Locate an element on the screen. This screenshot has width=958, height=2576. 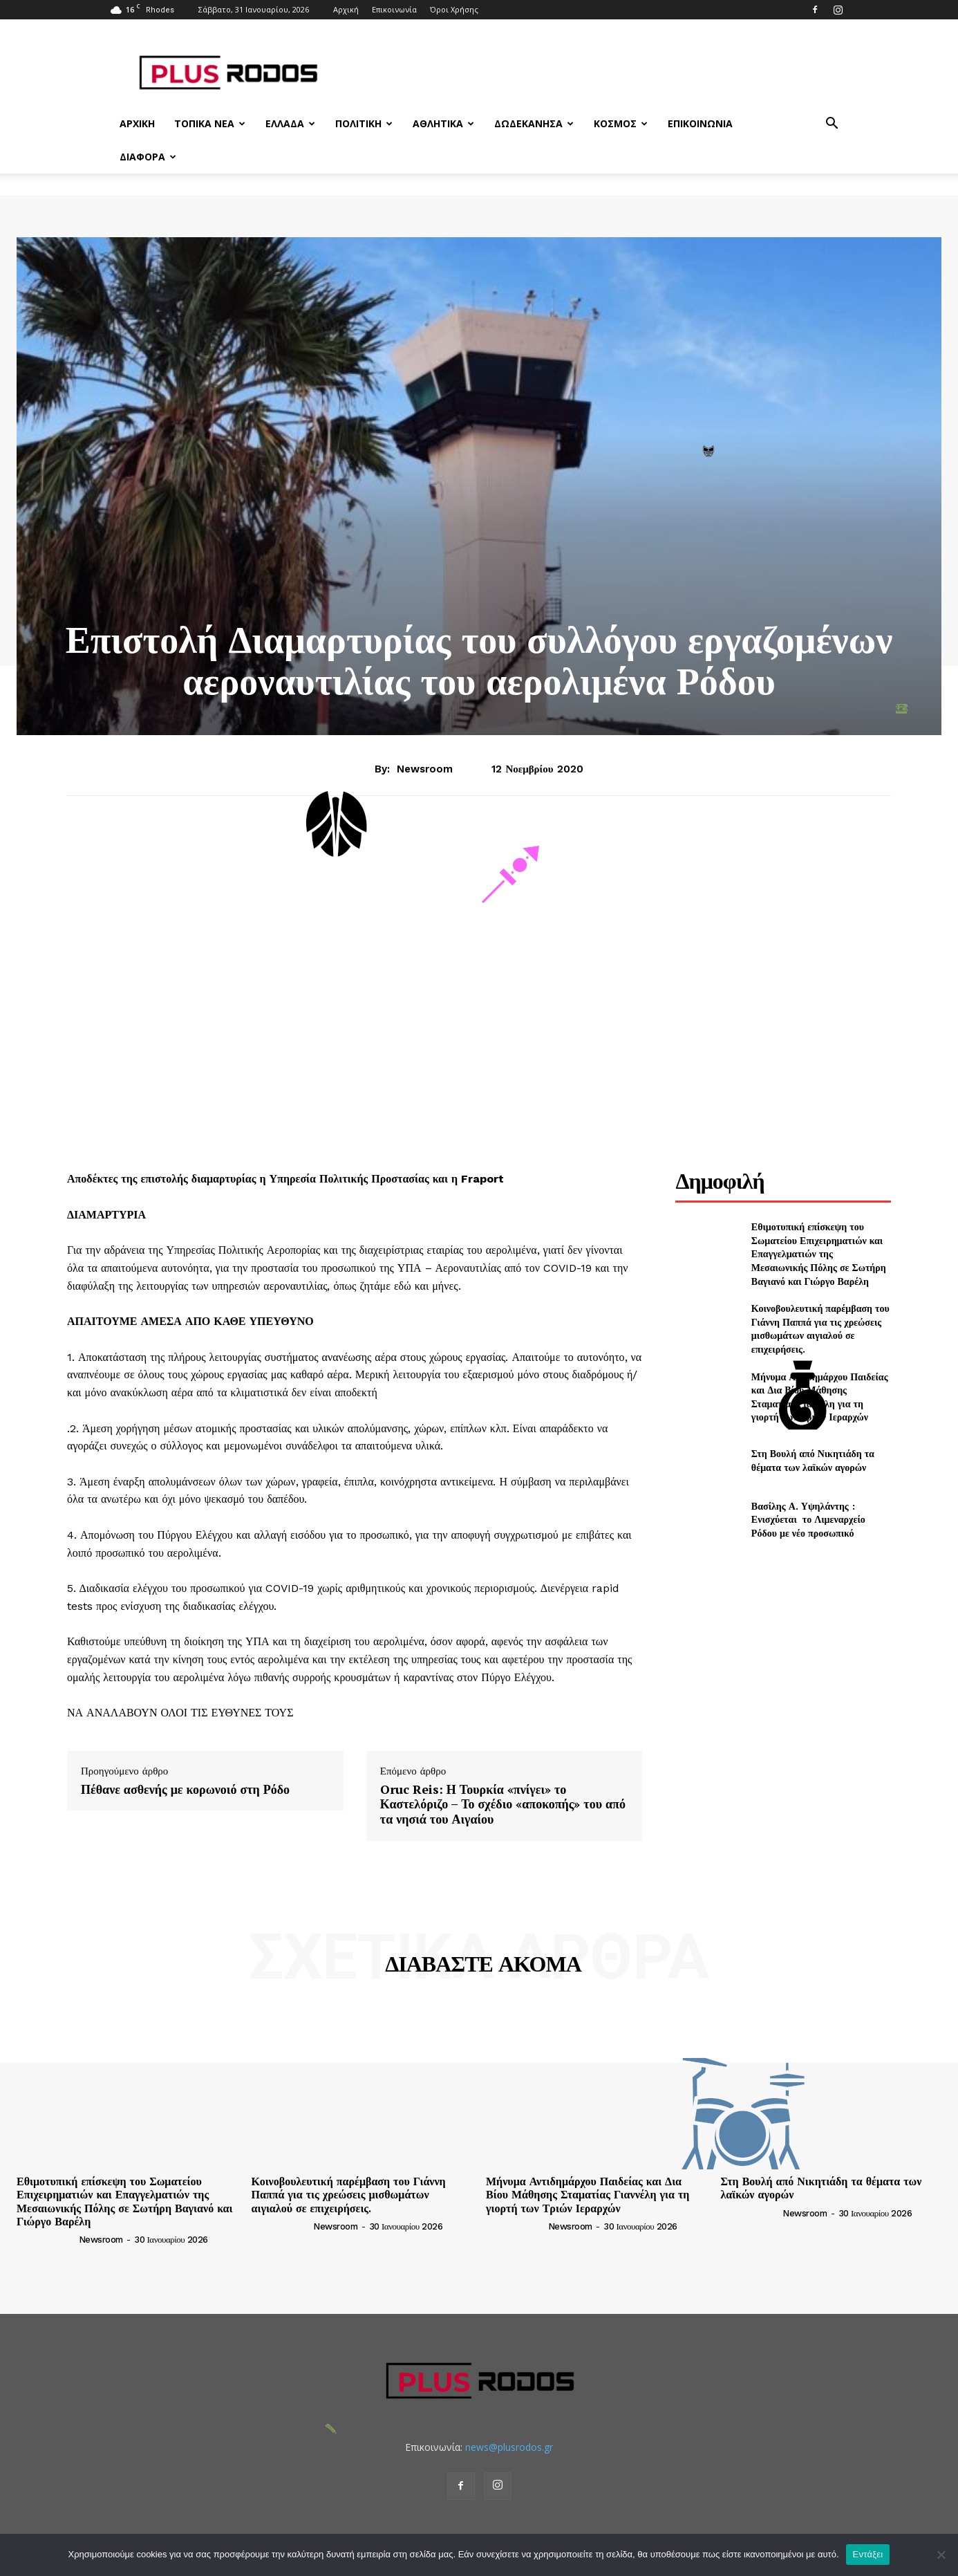
oden food item in a cooking or food-themed game is located at coordinates (510, 874).